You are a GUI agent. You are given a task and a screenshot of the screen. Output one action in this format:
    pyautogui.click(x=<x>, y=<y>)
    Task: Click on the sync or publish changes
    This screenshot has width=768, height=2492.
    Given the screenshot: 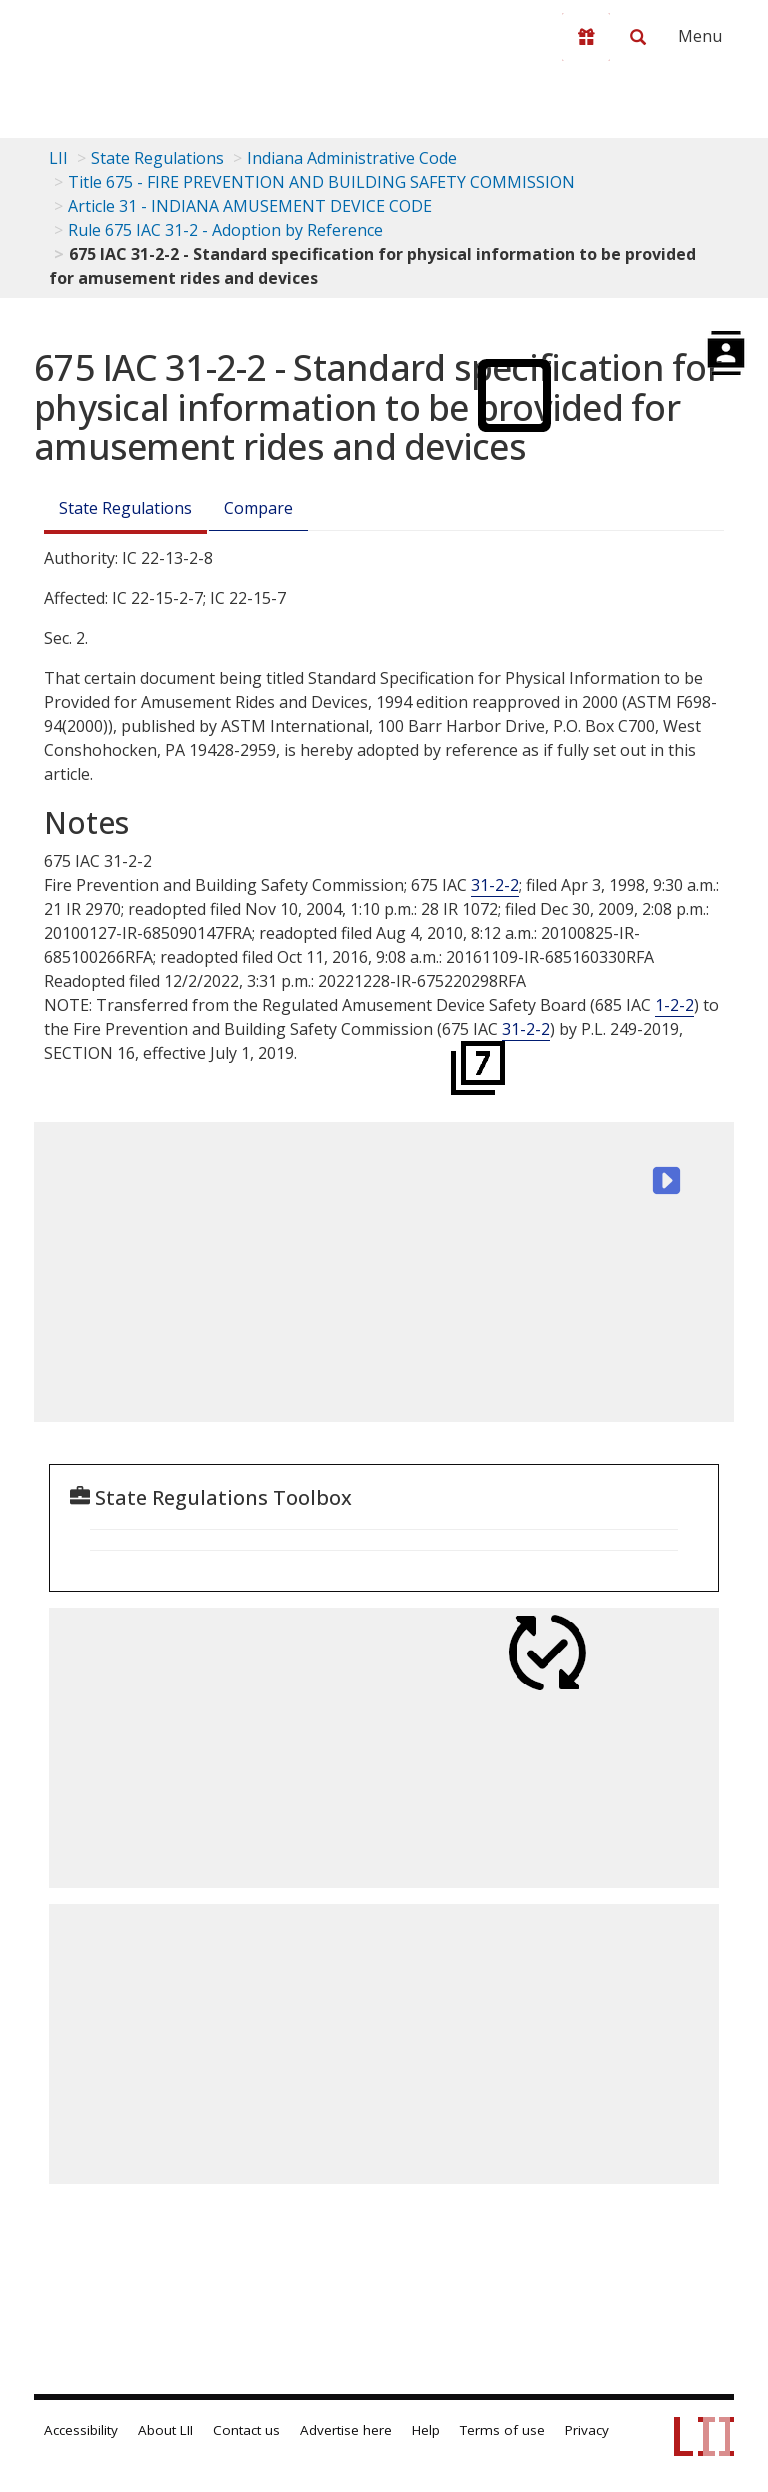 What is the action you would take?
    pyautogui.click(x=547, y=1652)
    